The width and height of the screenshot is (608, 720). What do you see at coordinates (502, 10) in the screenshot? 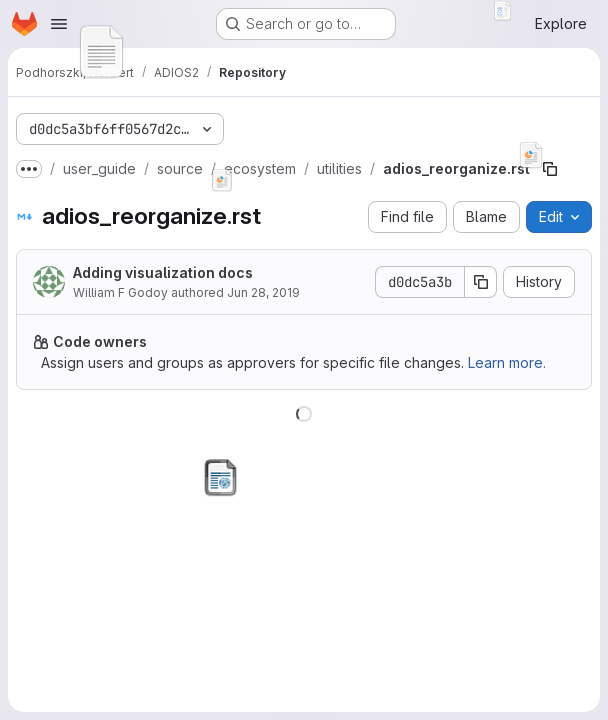
I see `open a Hangul Word Processor (.hwp) document` at bounding box center [502, 10].